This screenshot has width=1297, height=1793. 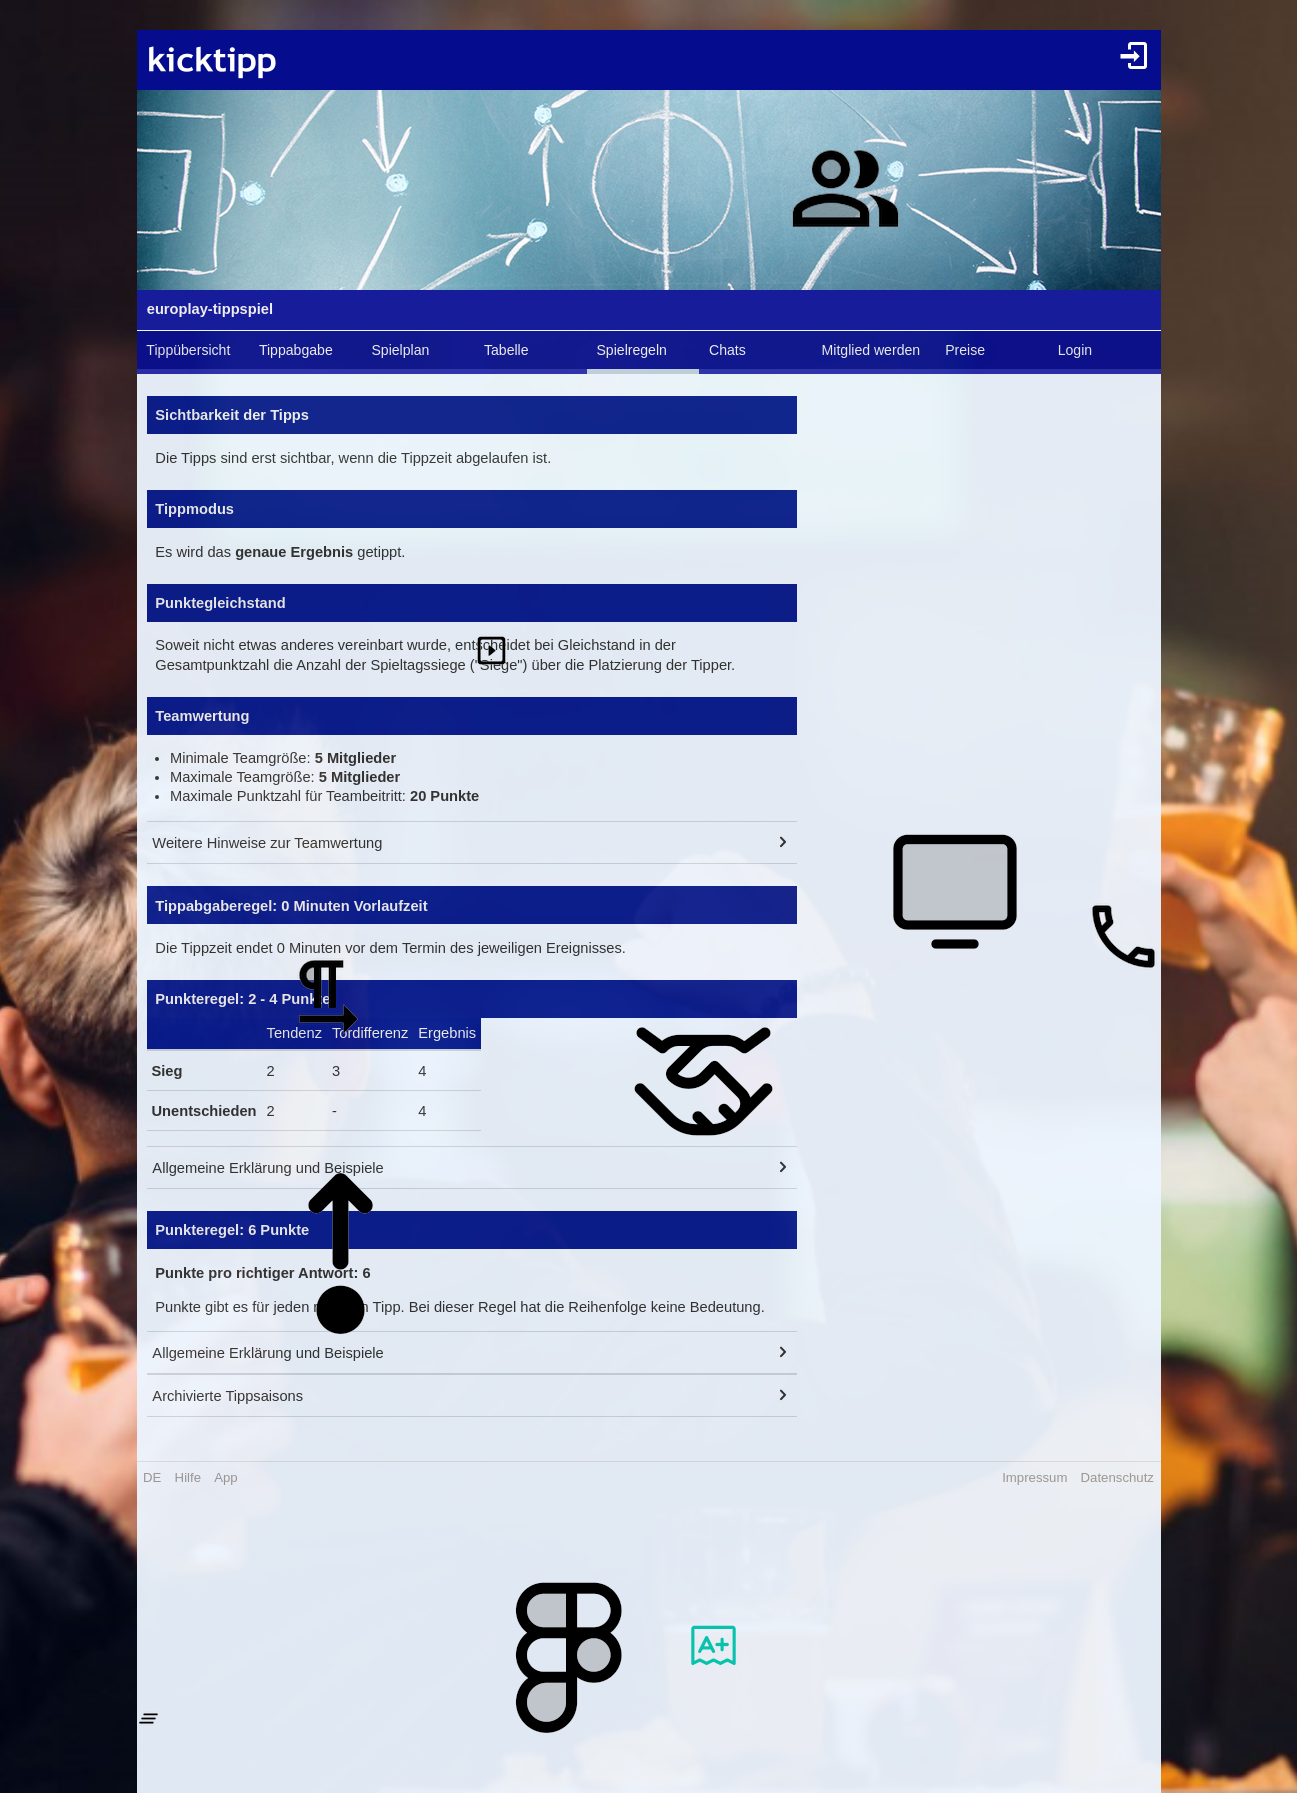 I want to click on open figma design file, so click(x=566, y=1655).